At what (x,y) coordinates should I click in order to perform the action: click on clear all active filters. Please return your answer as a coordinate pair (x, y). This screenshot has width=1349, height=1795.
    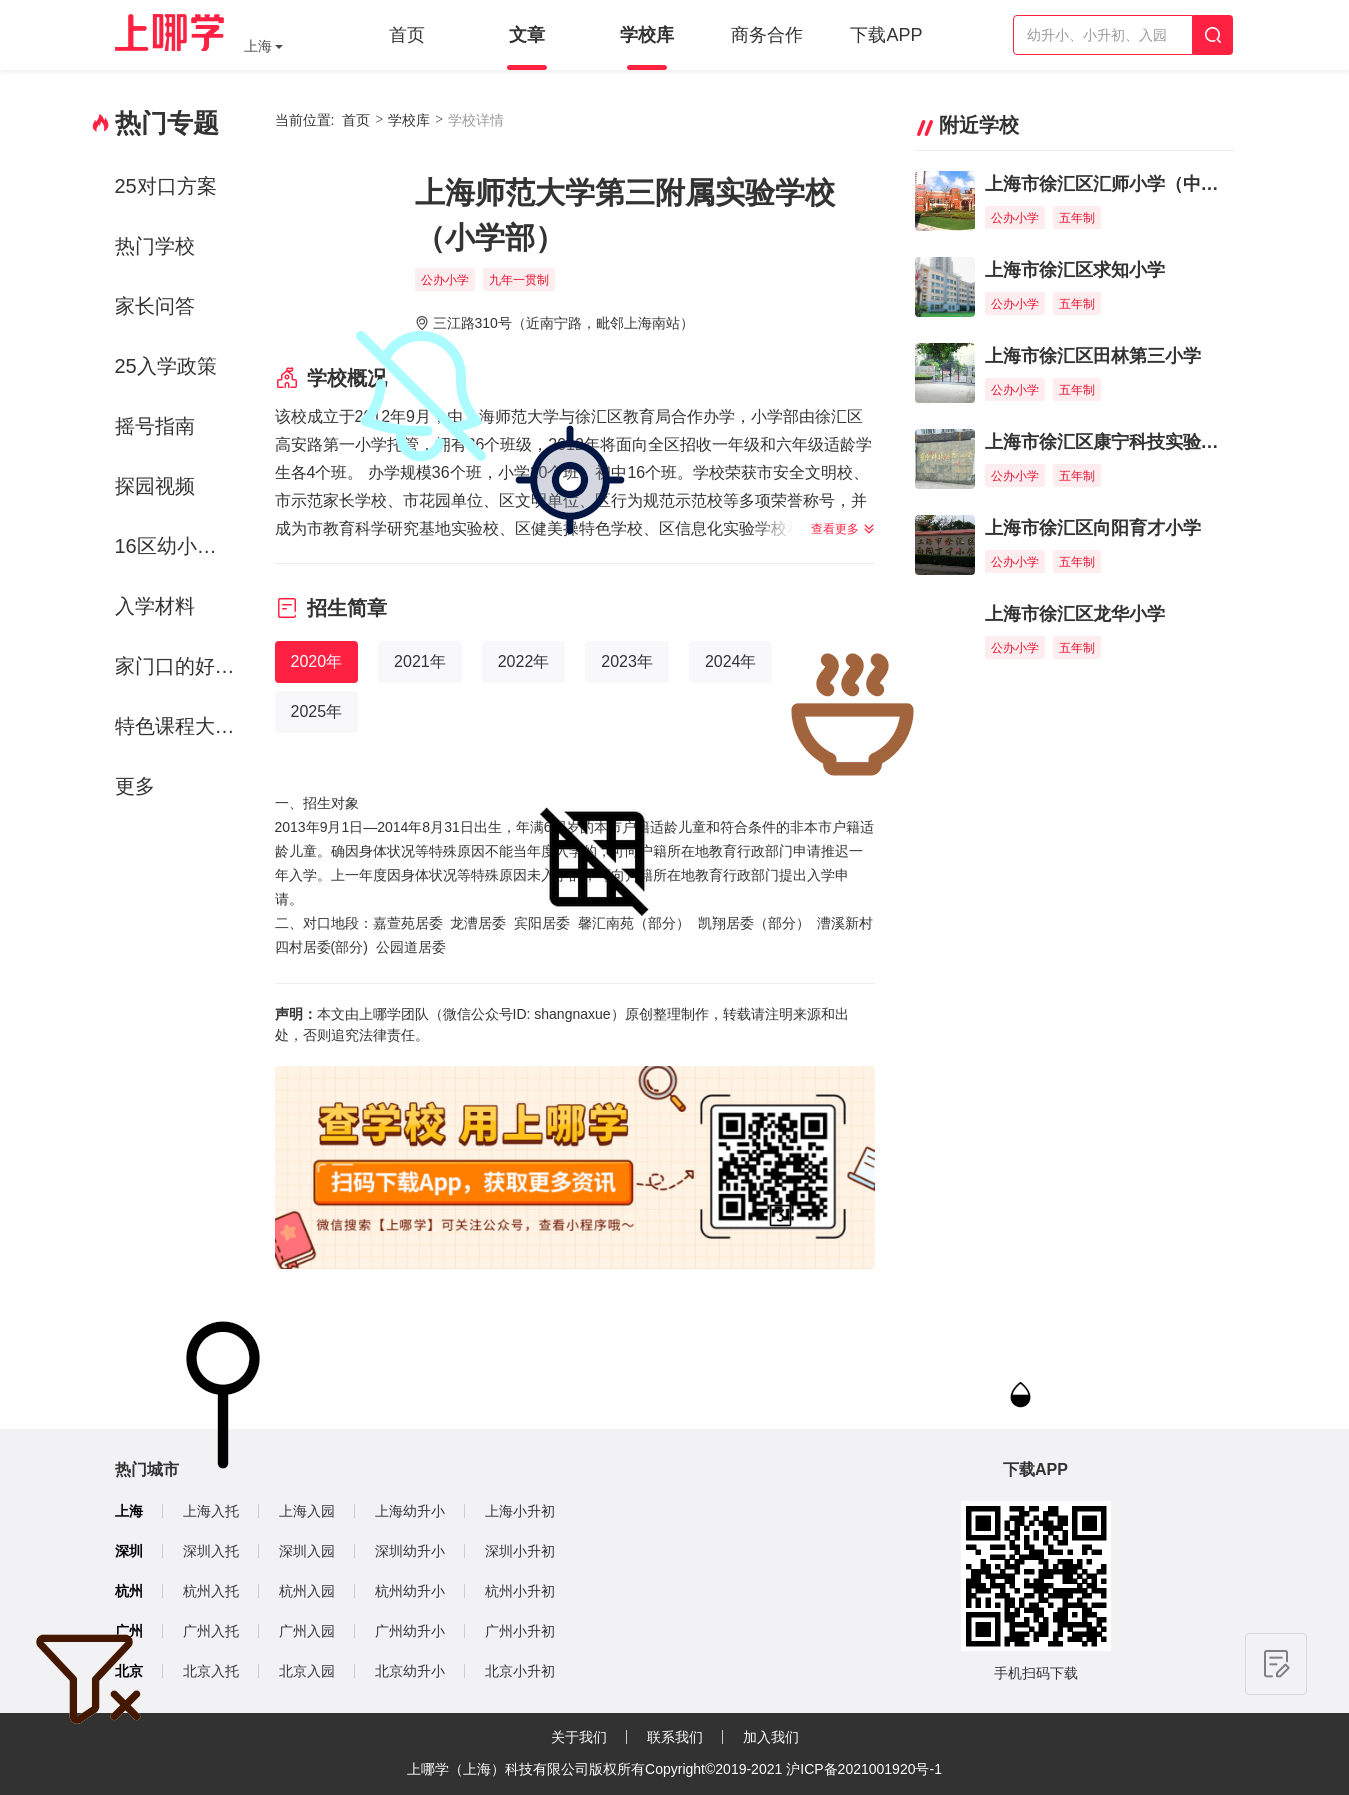
    Looking at the image, I should click on (84, 1675).